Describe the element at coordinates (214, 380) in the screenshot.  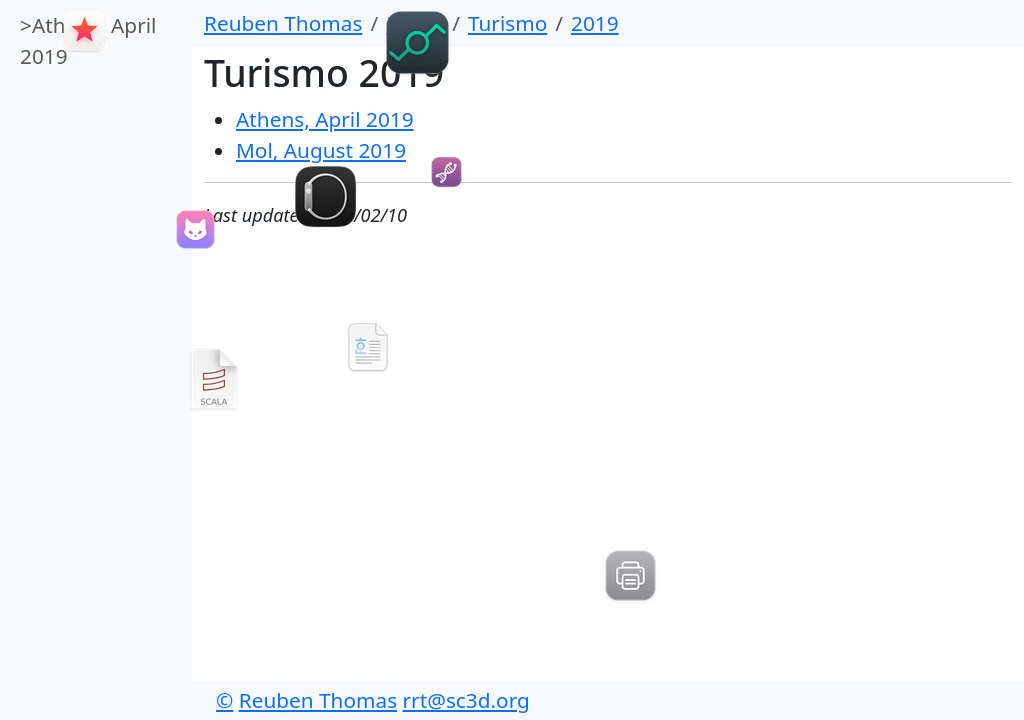
I see `a scala source code file` at that location.